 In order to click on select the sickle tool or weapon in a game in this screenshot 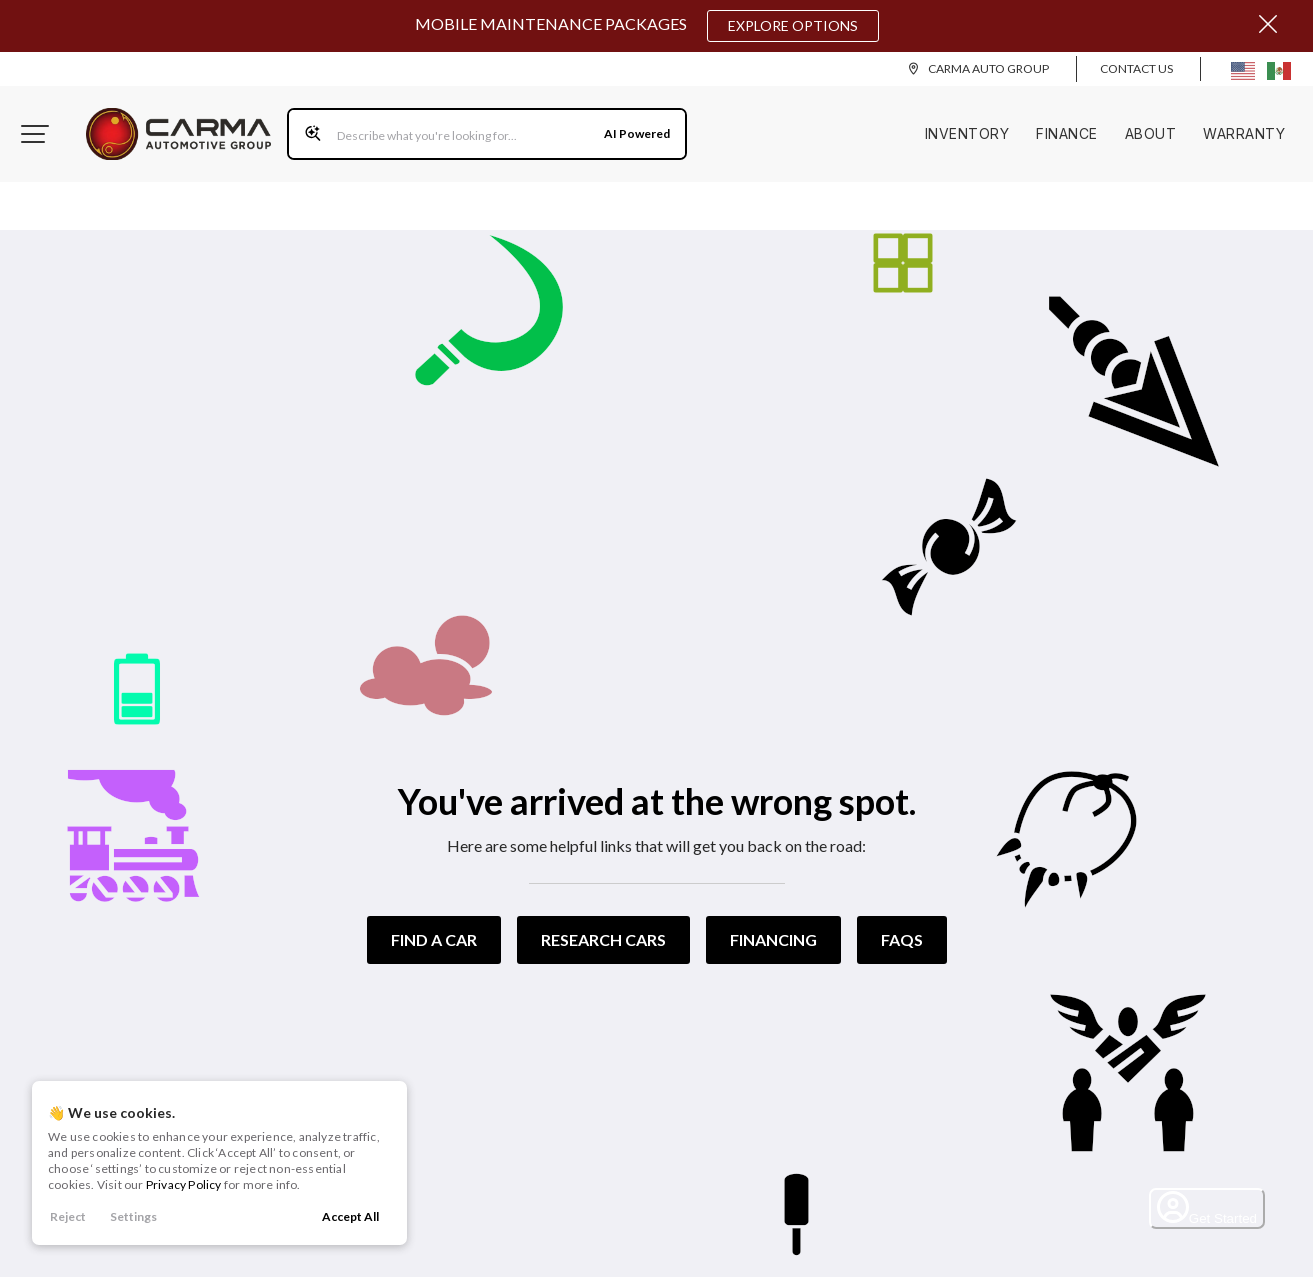, I will do `click(489, 309)`.